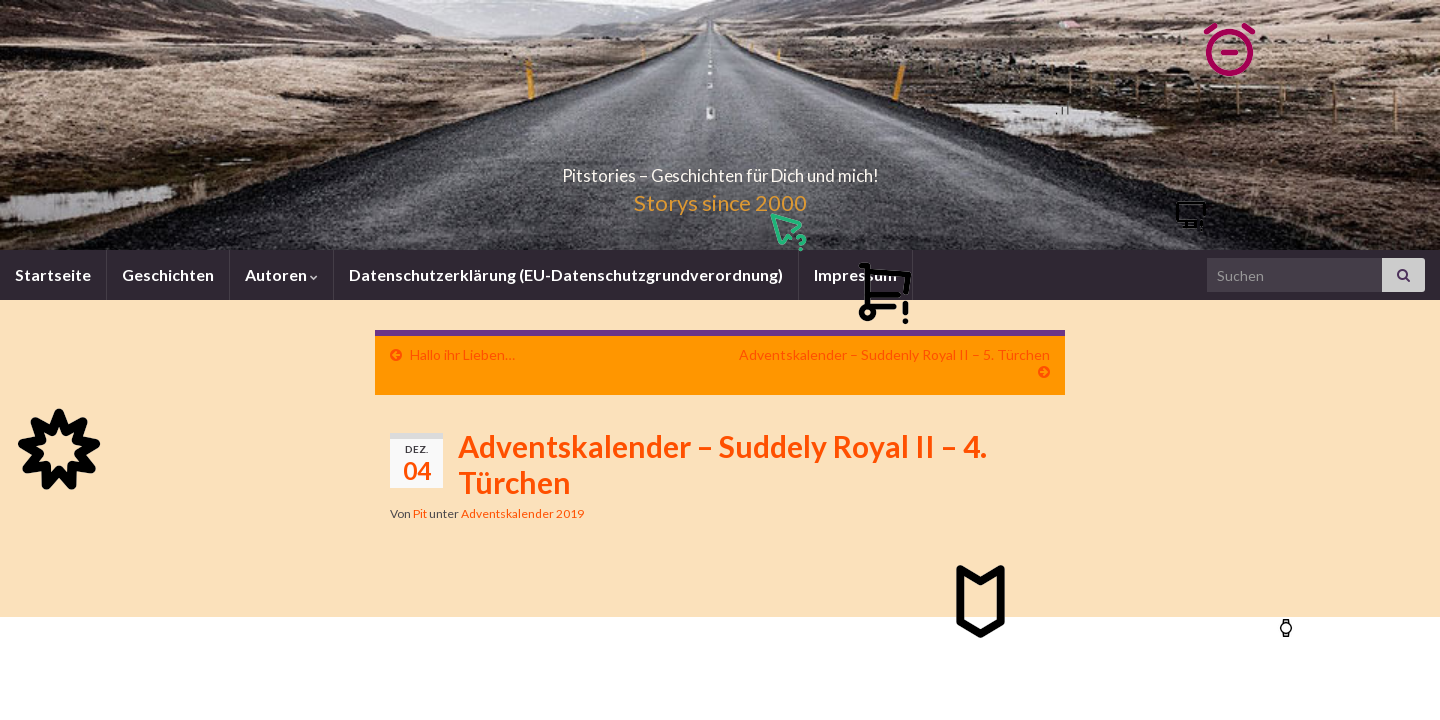 The image size is (1440, 720). What do you see at coordinates (1286, 628) in the screenshot?
I see `access smartwatch settings or companion app` at bounding box center [1286, 628].